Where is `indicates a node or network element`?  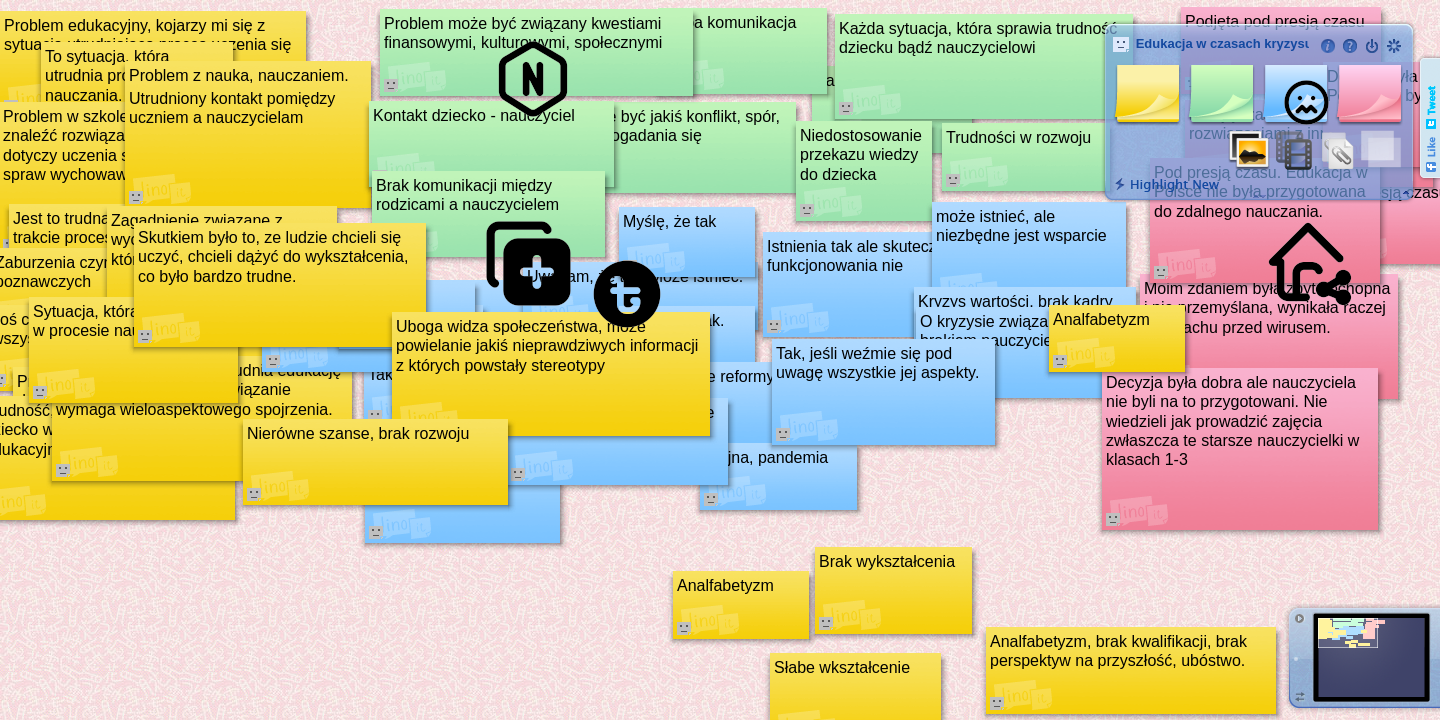 indicates a node or network element is located at coordinates (533, 79).